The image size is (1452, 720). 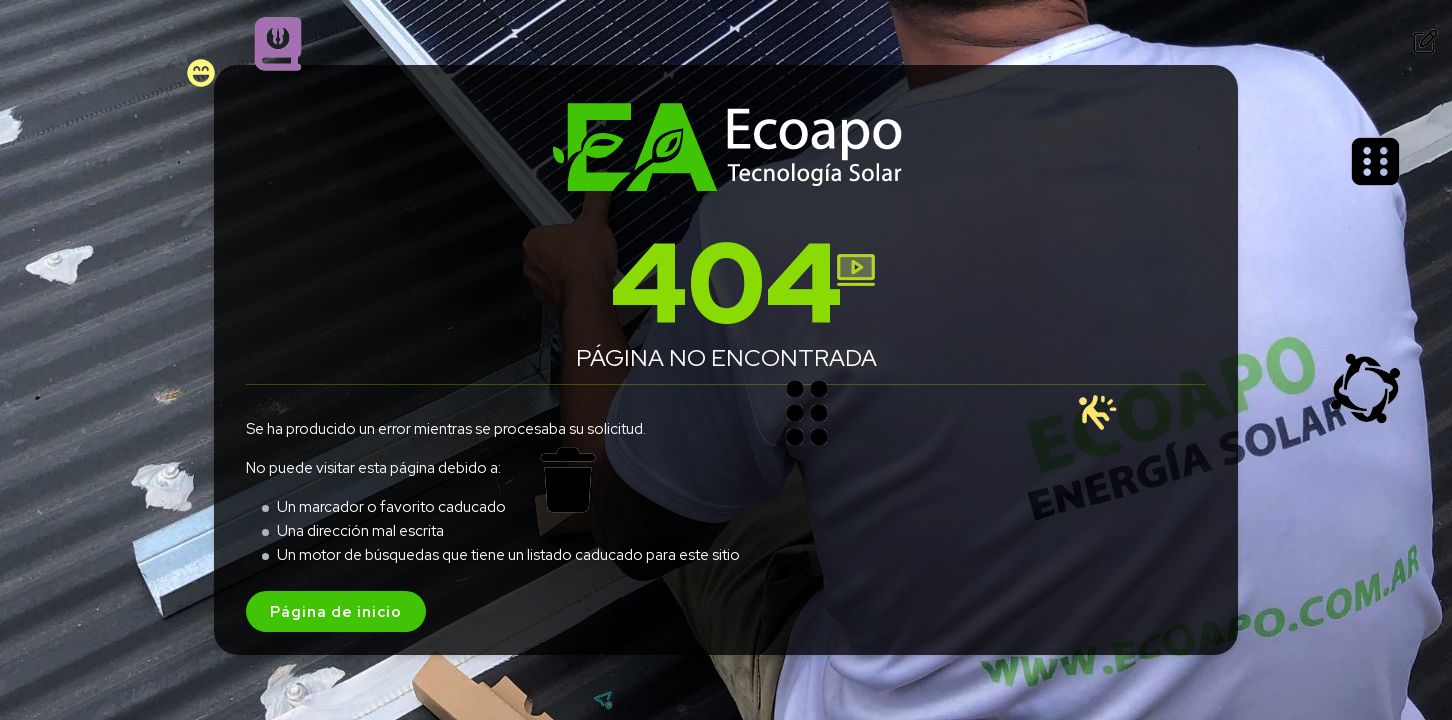 What do you see at coordinates (1365, 388) in the screenshot?
I see `hornbill brand logo` at bounding box center [1365, 388].